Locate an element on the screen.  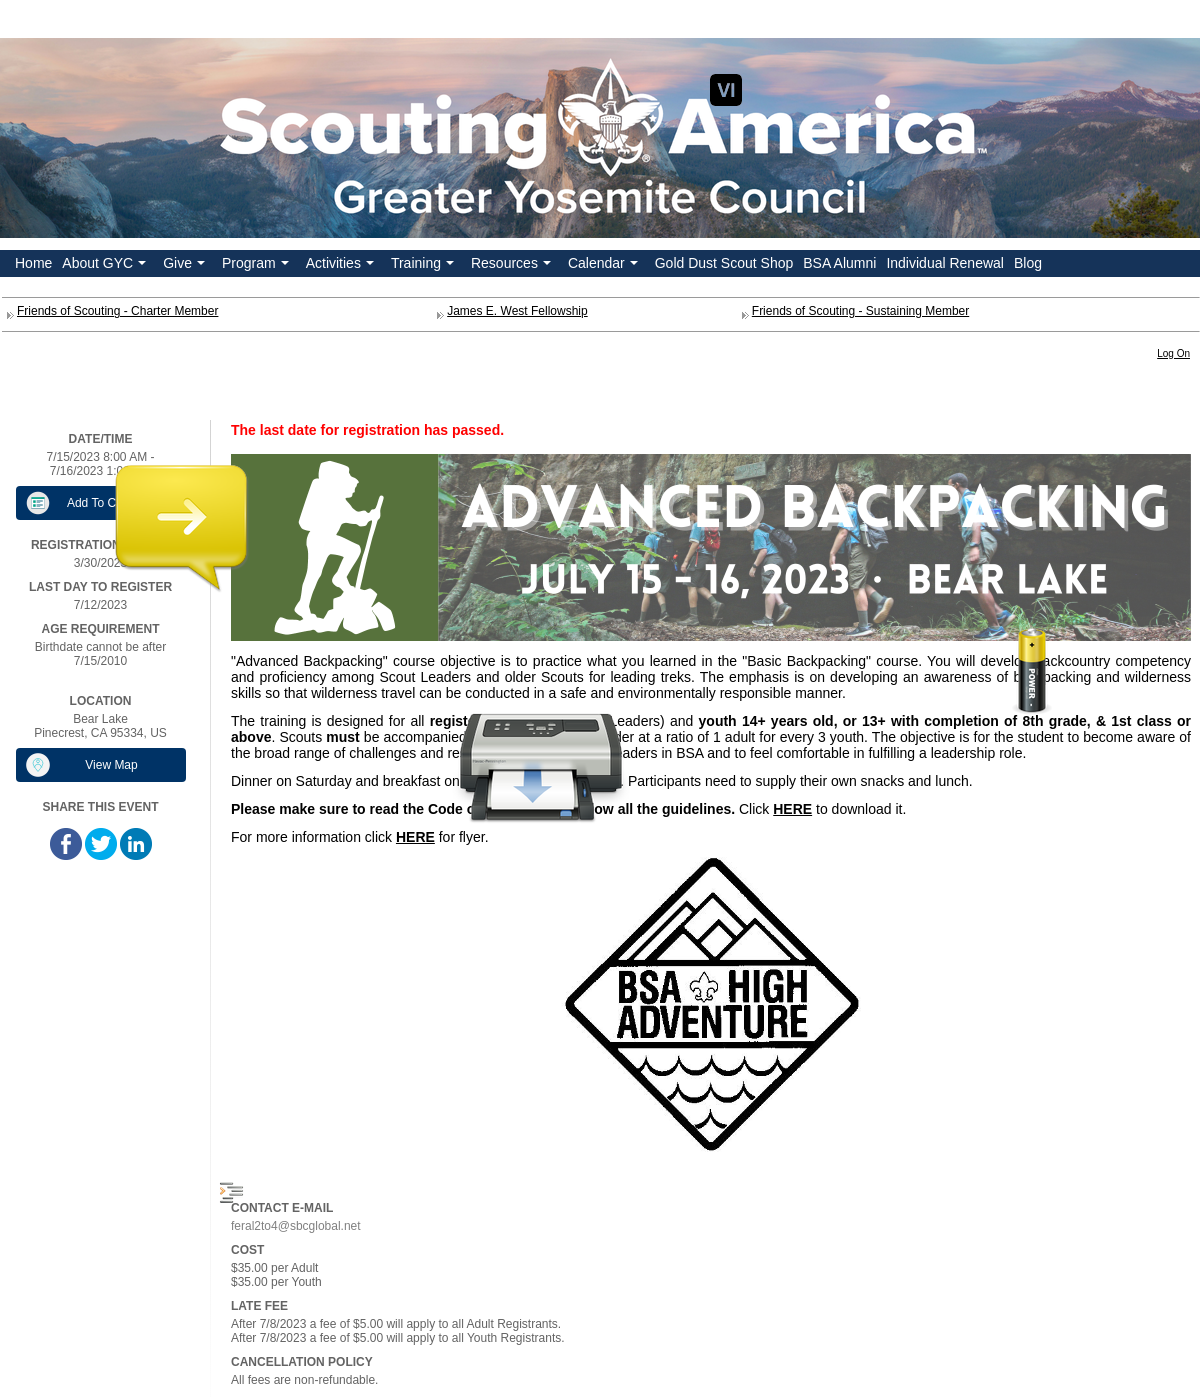
decrease text indentation is located at coordinates (231, 1193).